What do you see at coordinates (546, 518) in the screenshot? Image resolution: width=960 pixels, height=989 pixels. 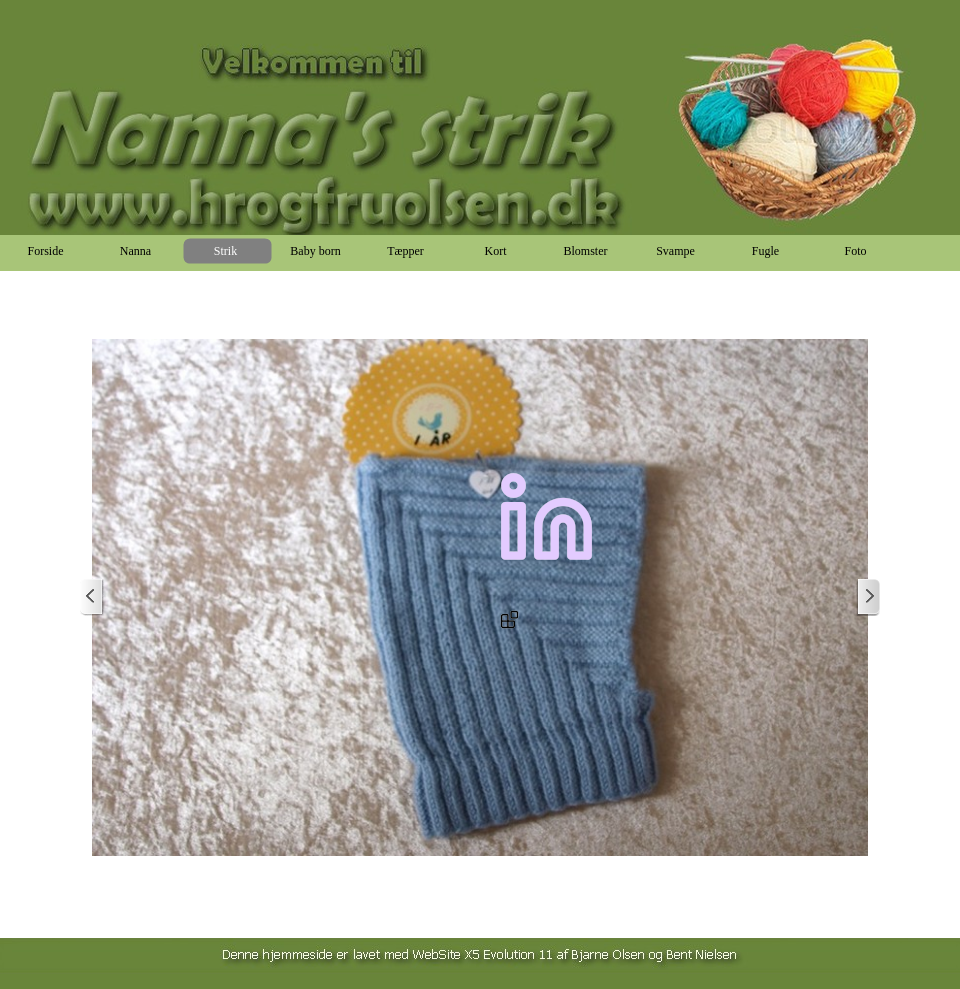 I see `connect to LinkedIn` at bounding box center [546, 518].